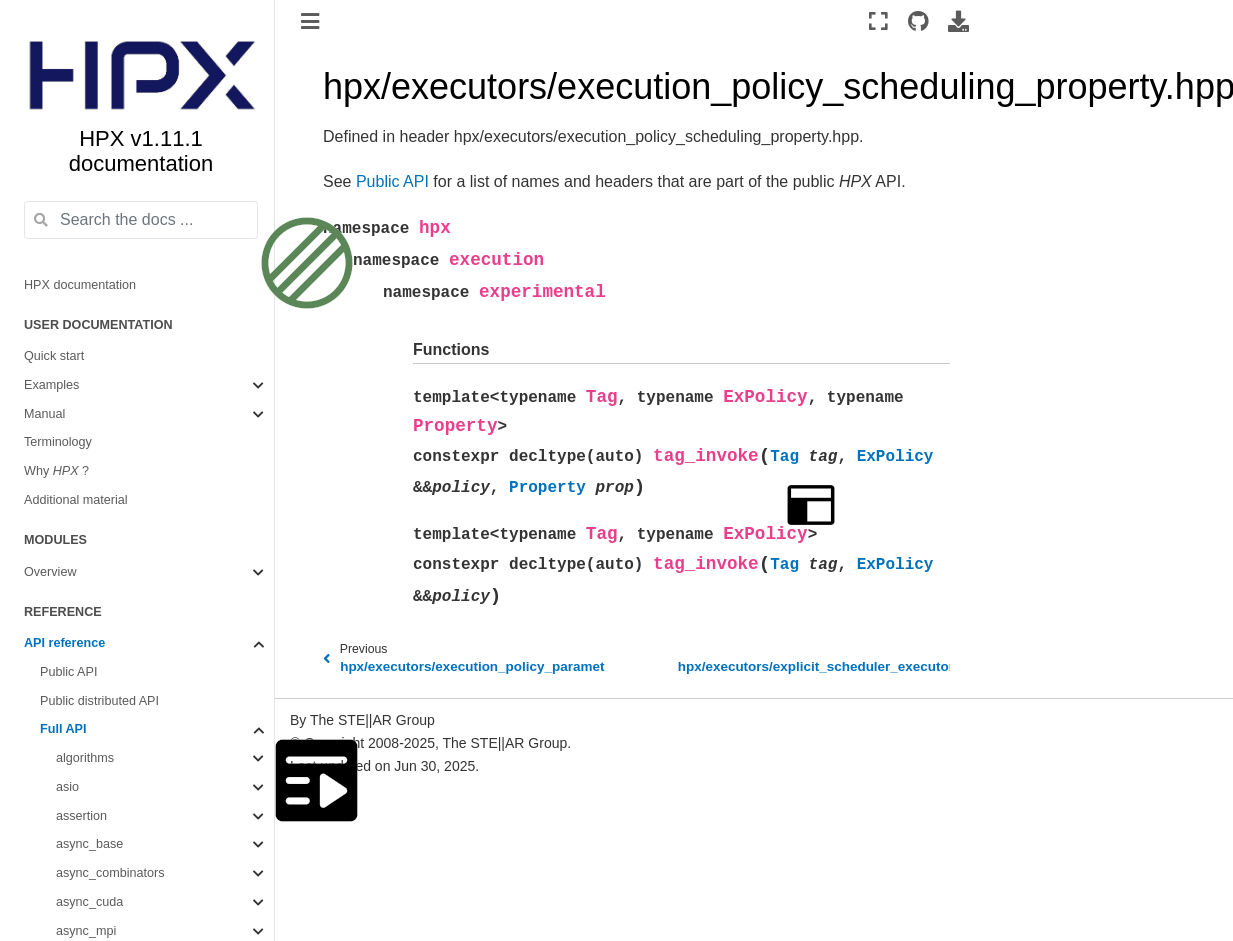  What do you see at coordinates (307, 263) in the screenshot?
I see `indicates restricted or prohibited action` at bounding box center [307, 263].